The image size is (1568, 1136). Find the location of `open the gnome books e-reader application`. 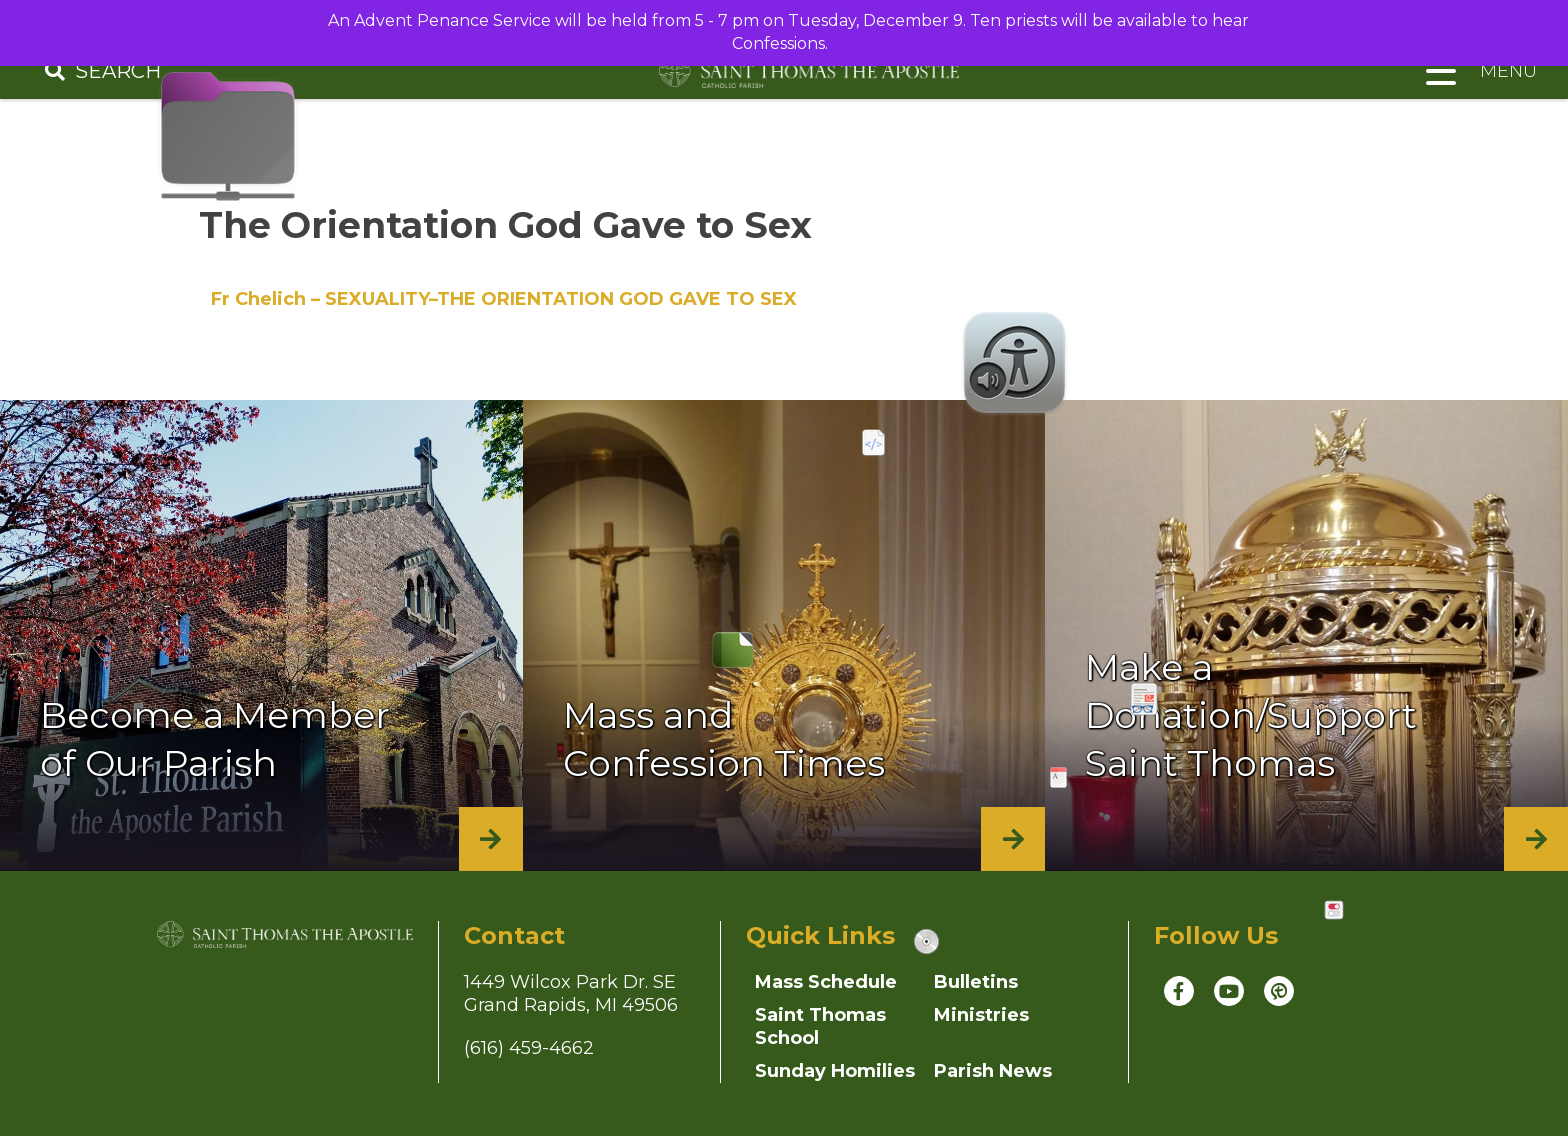

open the gnome books e-reader application is located at coordinates (1058, 777).